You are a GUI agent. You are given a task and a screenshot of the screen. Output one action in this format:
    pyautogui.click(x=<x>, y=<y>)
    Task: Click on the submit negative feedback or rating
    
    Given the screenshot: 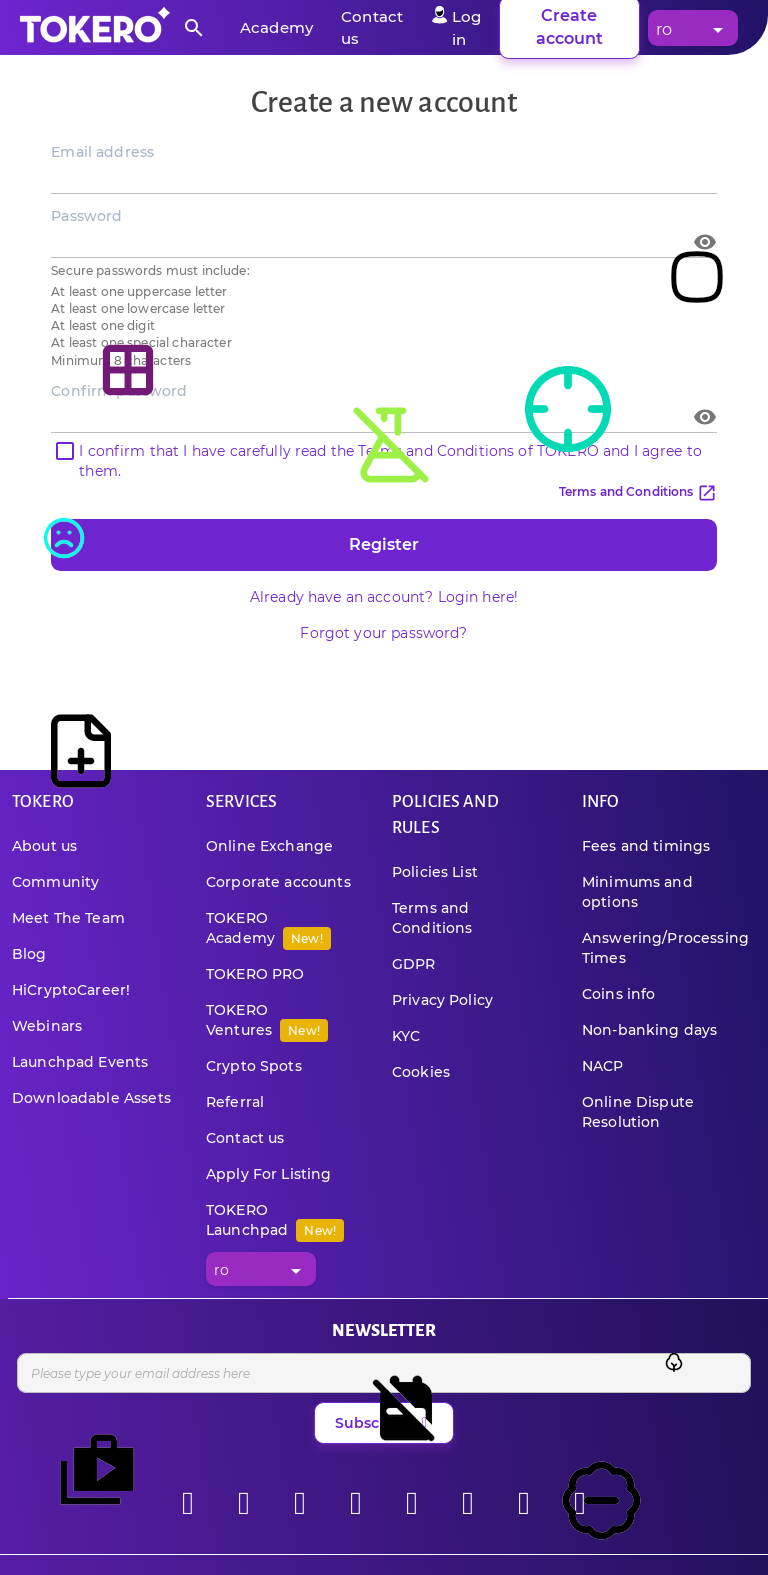 What is the action you would take?
    pyautogui.click(x=64, y=538)
    